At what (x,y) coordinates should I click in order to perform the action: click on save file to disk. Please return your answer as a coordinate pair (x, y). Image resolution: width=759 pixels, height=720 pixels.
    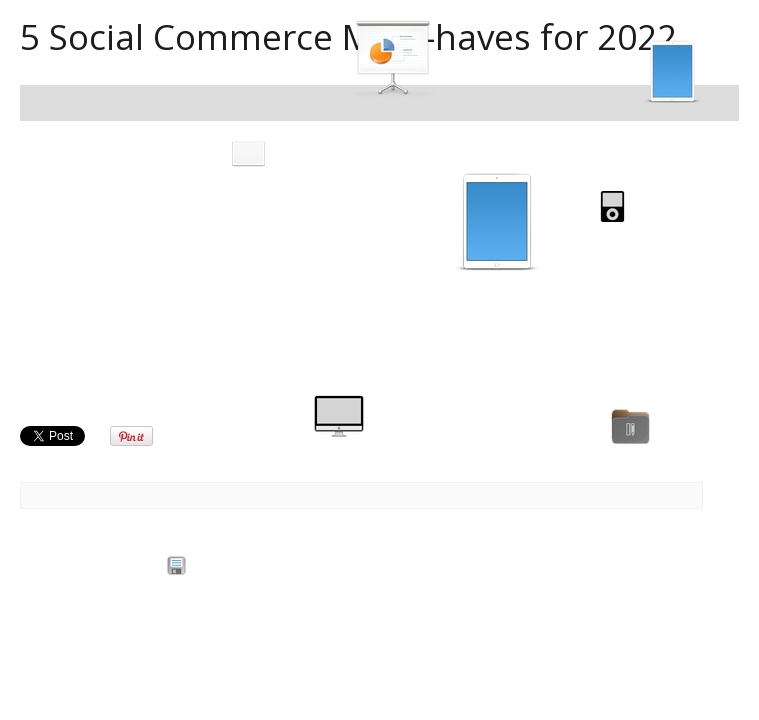
    Looking at the image, I should click on (176, 565).